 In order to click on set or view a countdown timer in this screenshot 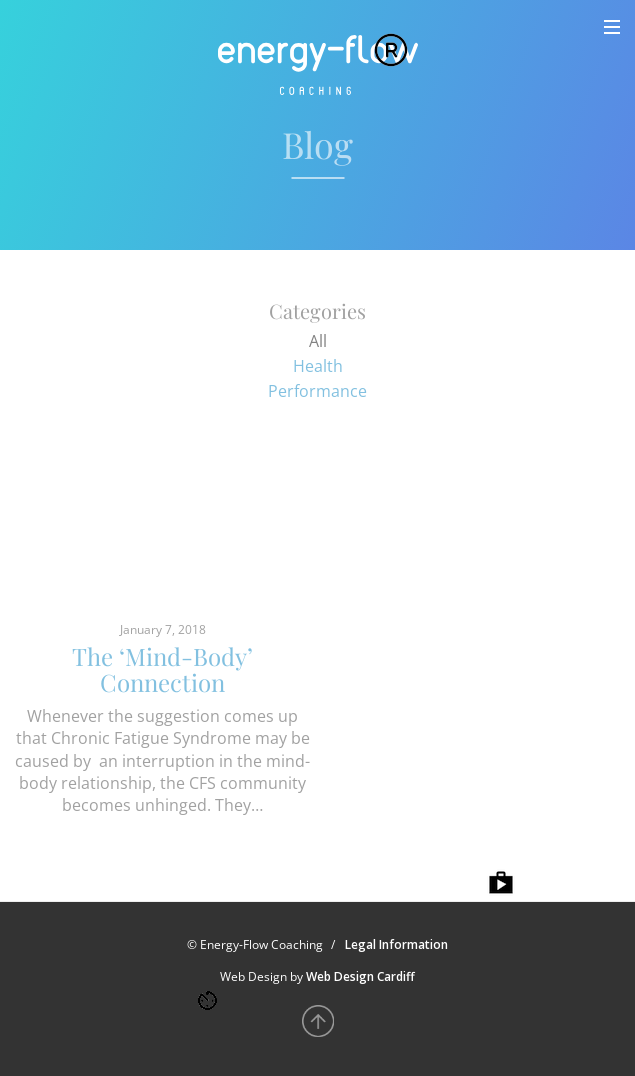, I will do `click(207, 1000)`.